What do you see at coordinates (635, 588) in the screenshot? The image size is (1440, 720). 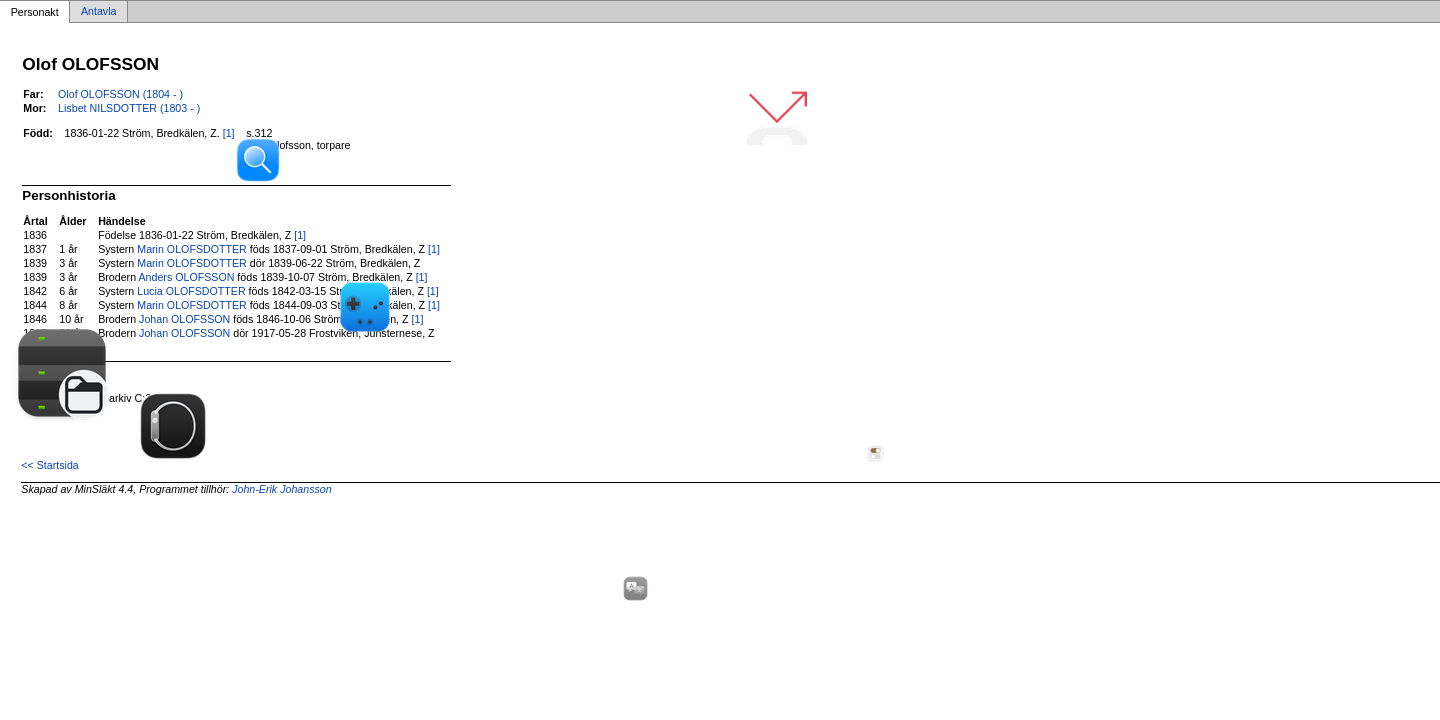 I see `open the translate app` at bounding box center [635, 588].